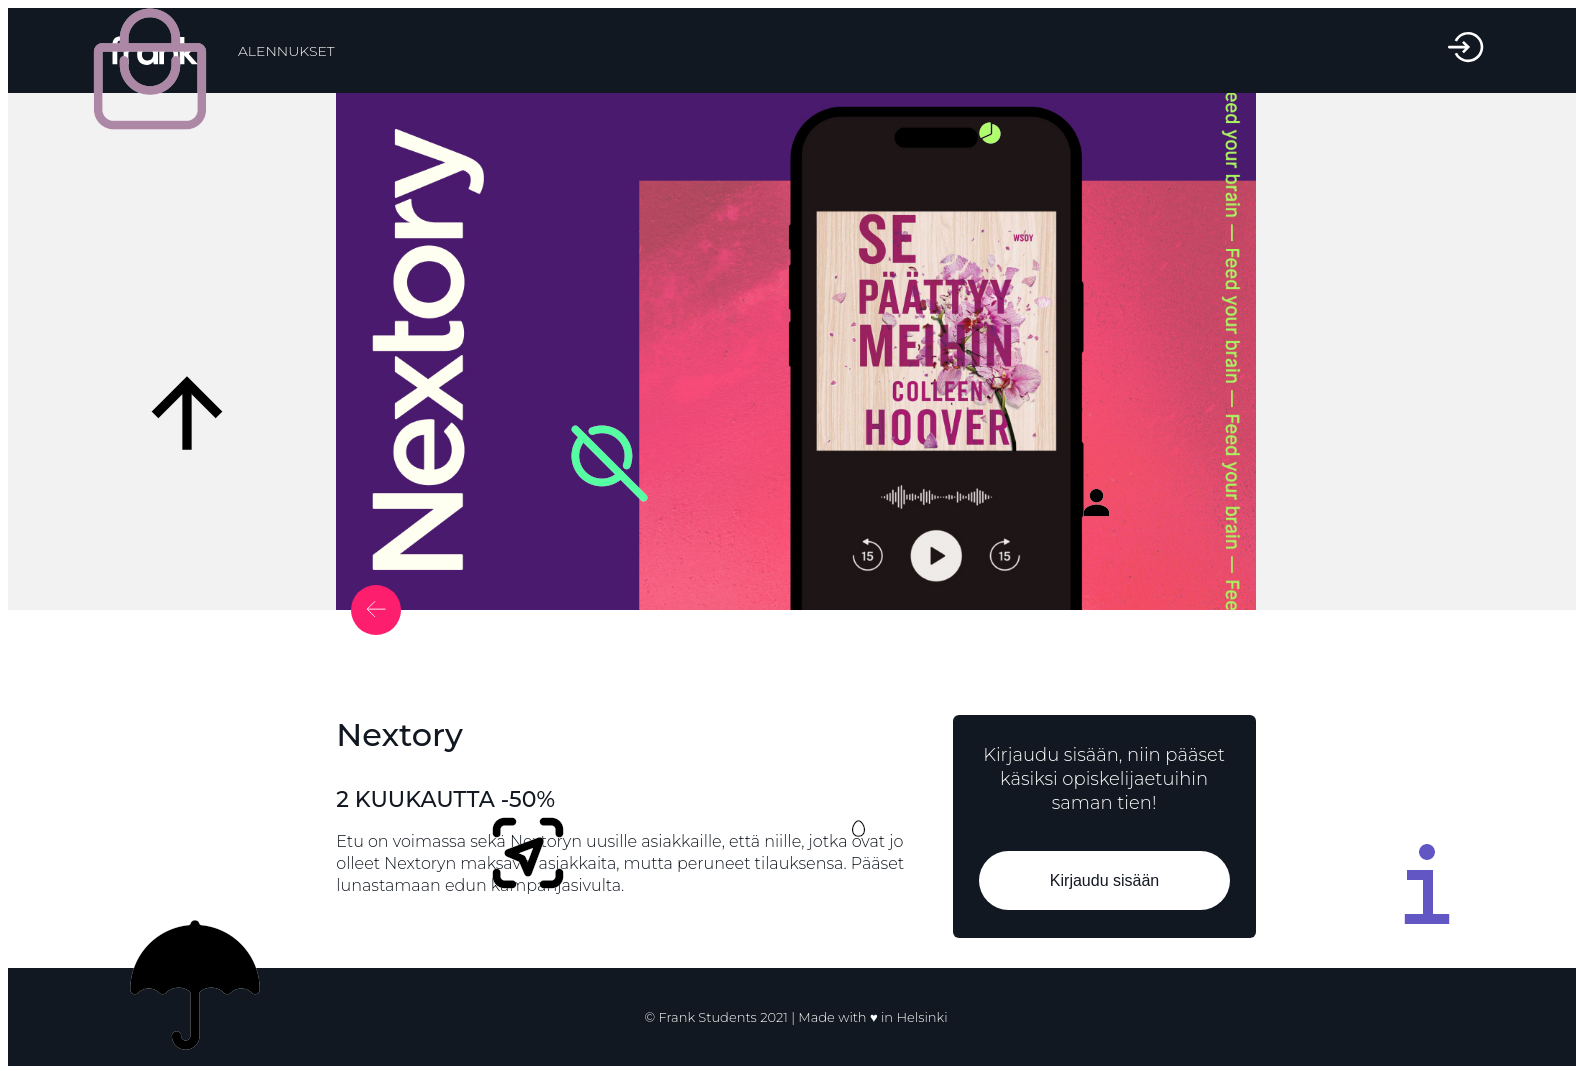  Describe the element at coordinates (1096, 502) in the screenshot. I see `view your profile` at that location.